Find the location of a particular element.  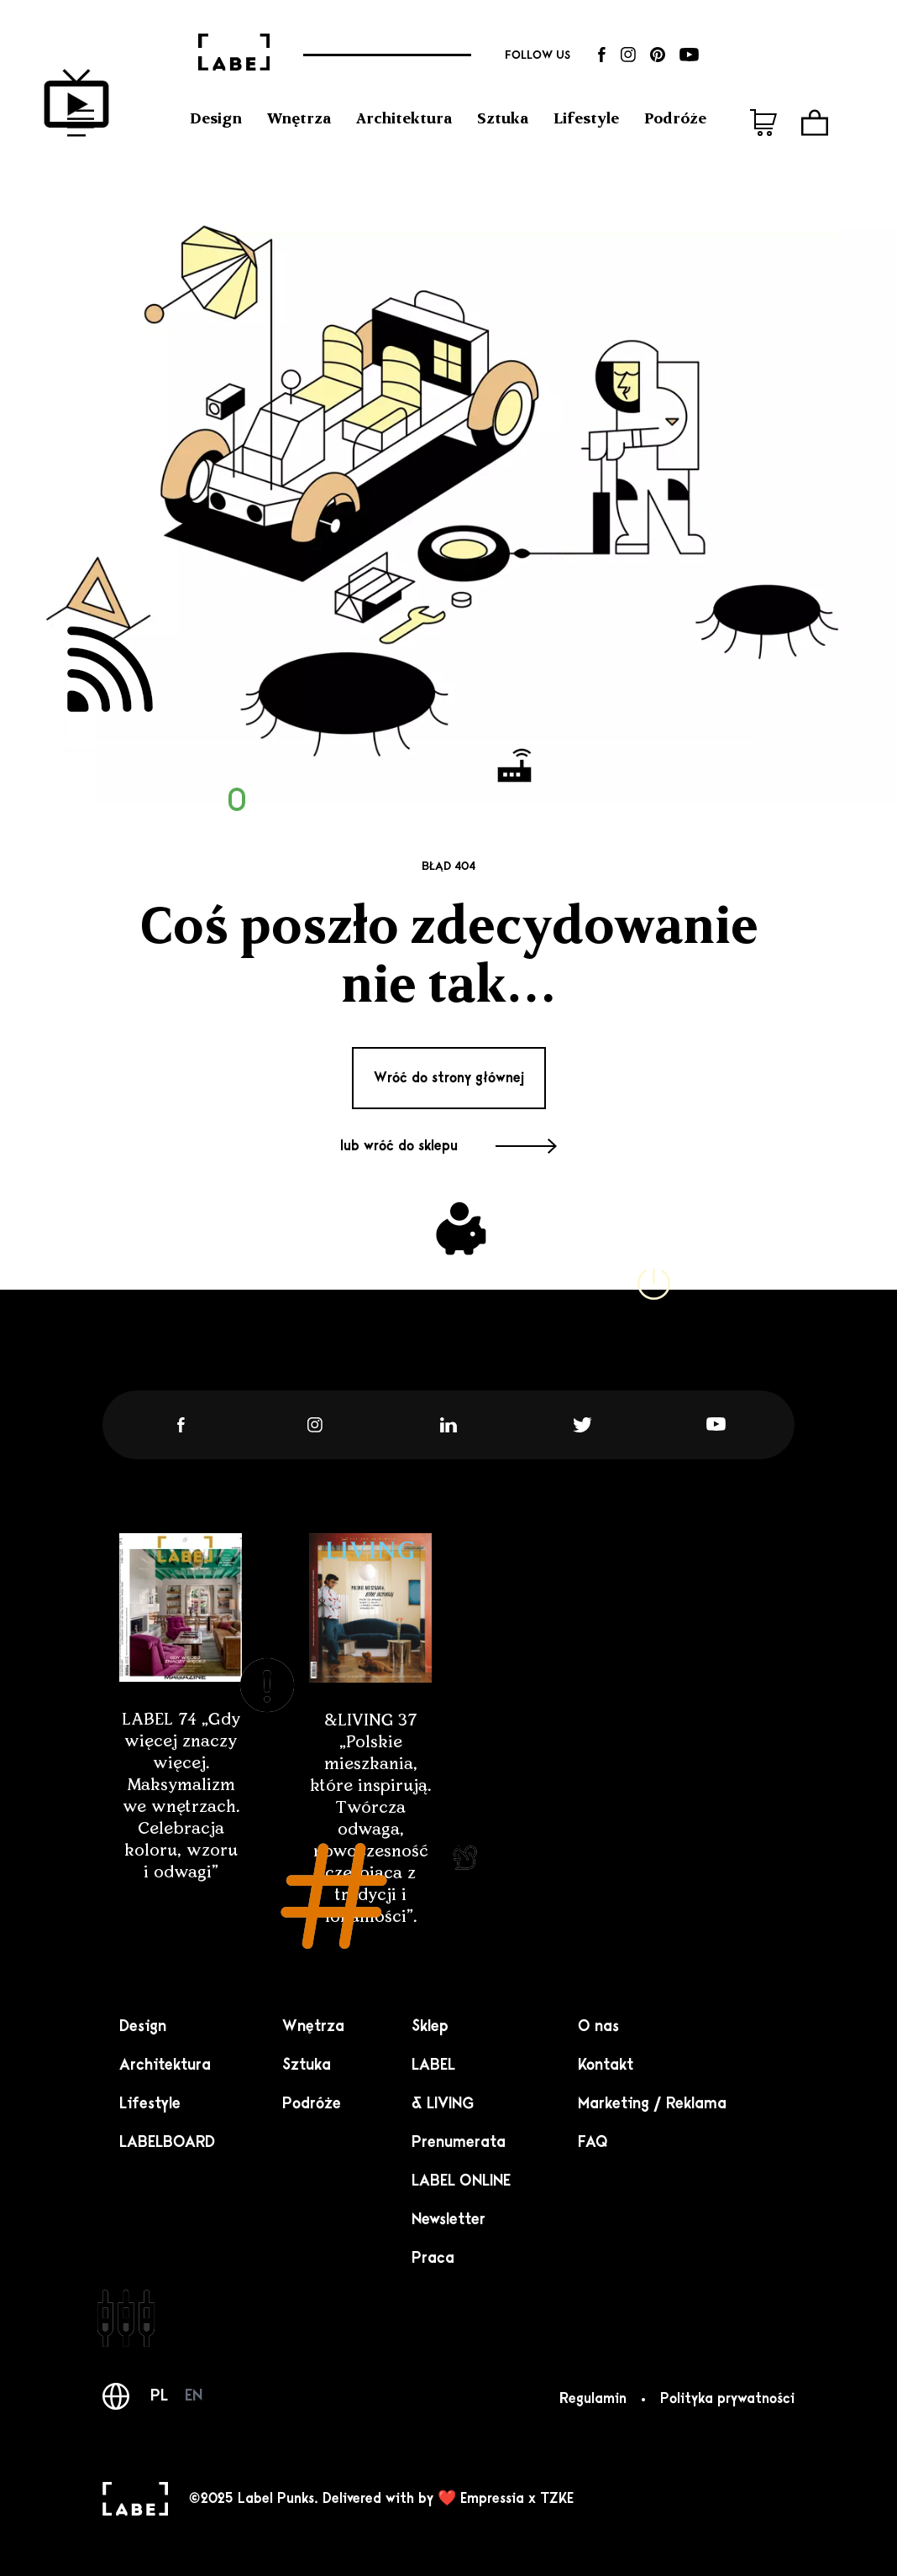

access savings or budget features is located at coordinates (459, 1230).